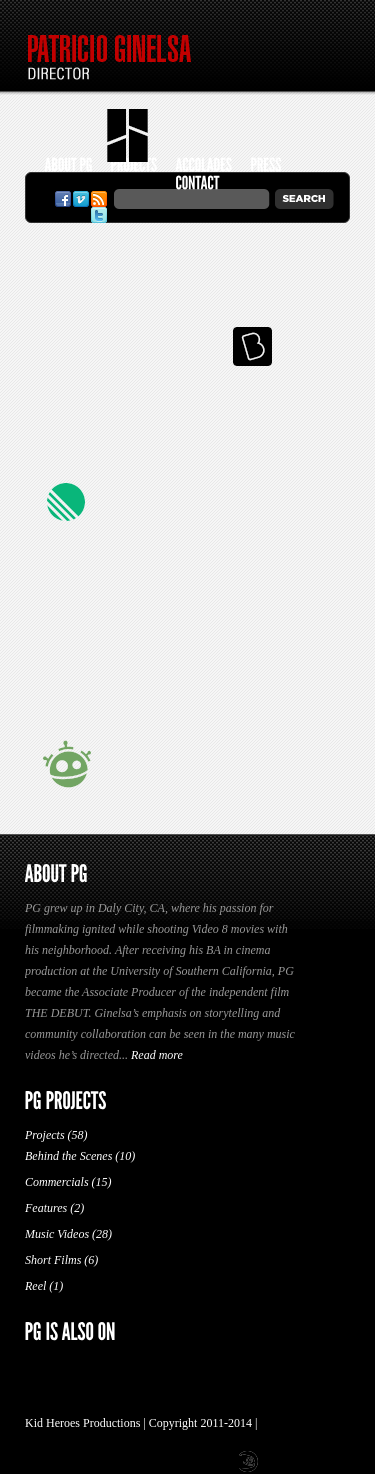 The height and width of the screenshot is (1474, 375). Describe the element at coordinates (252, 346) in the screenshot. I see `open the BYJU'S learning app` at that location.